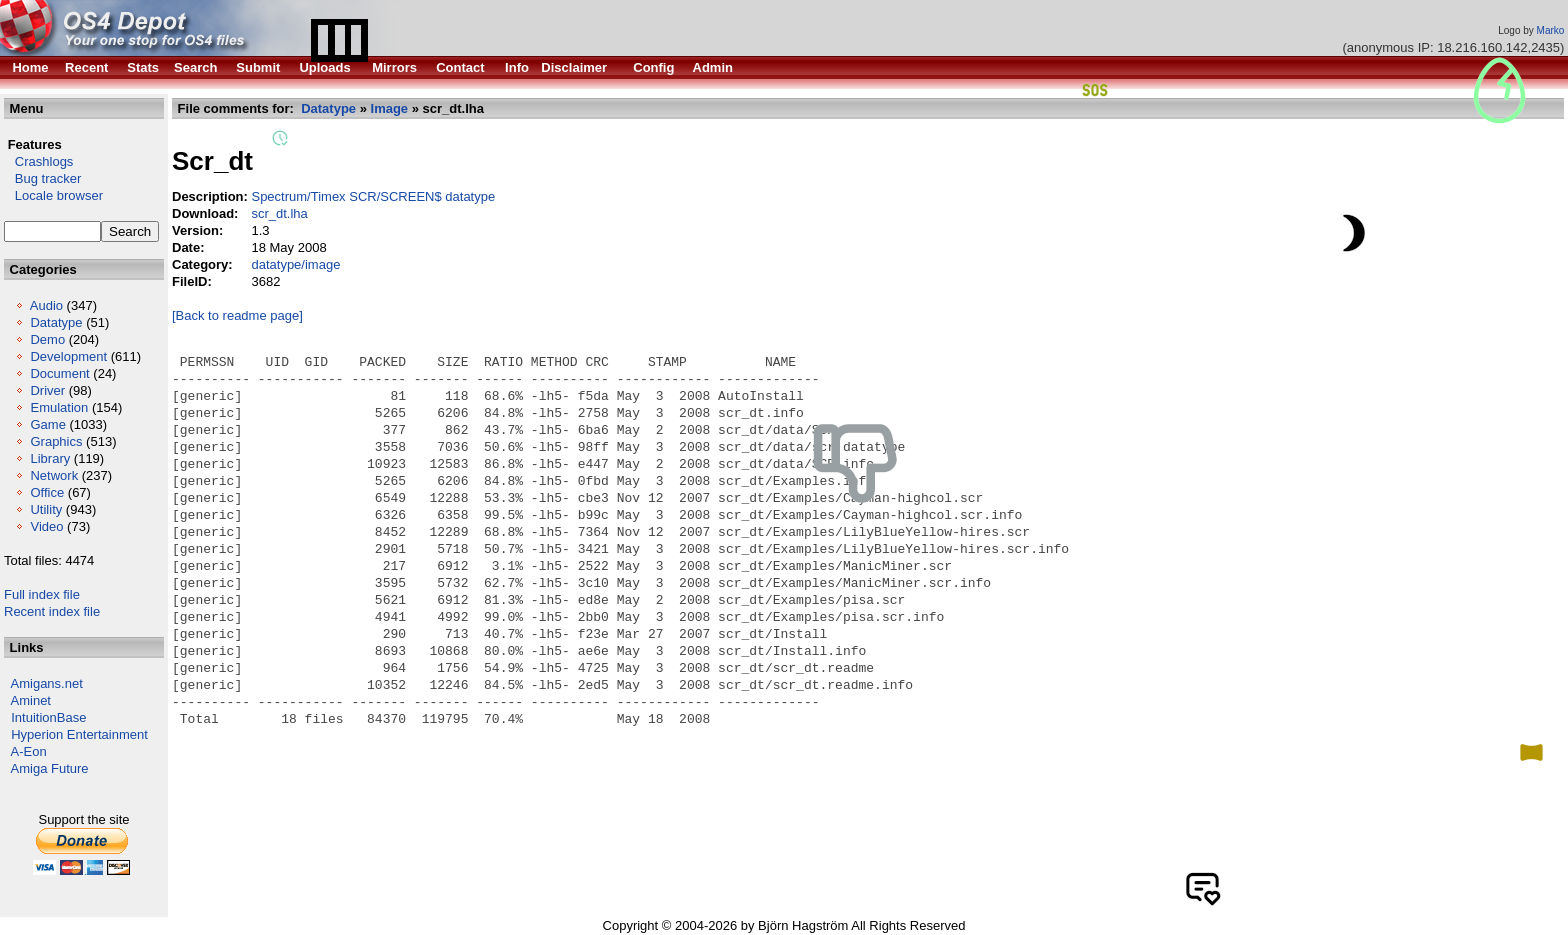  Describe the element at coordinates (338, 42) in the screenshot. I see `switch to column view layout` at that location.